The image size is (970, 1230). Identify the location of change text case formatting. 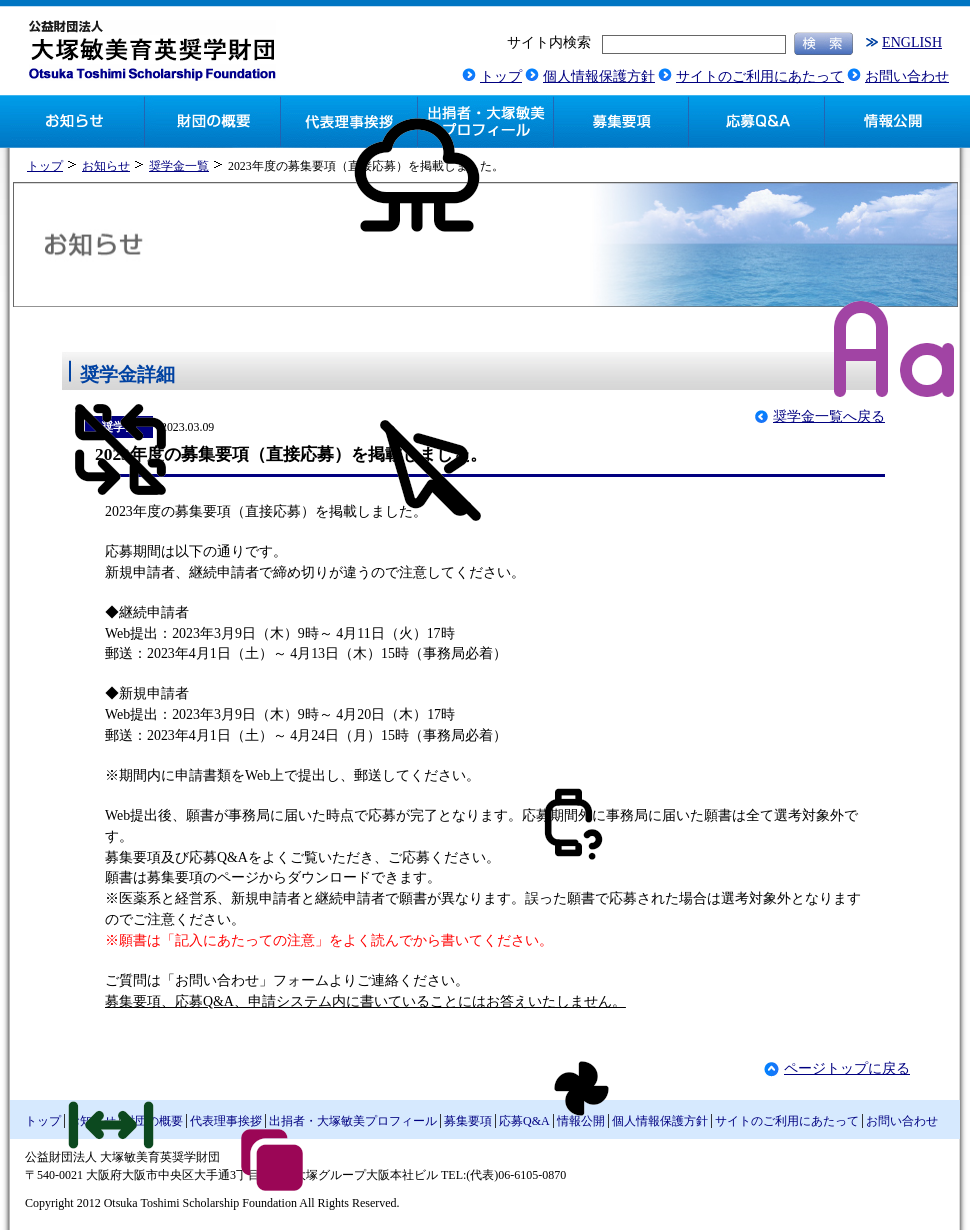
(894, 349).